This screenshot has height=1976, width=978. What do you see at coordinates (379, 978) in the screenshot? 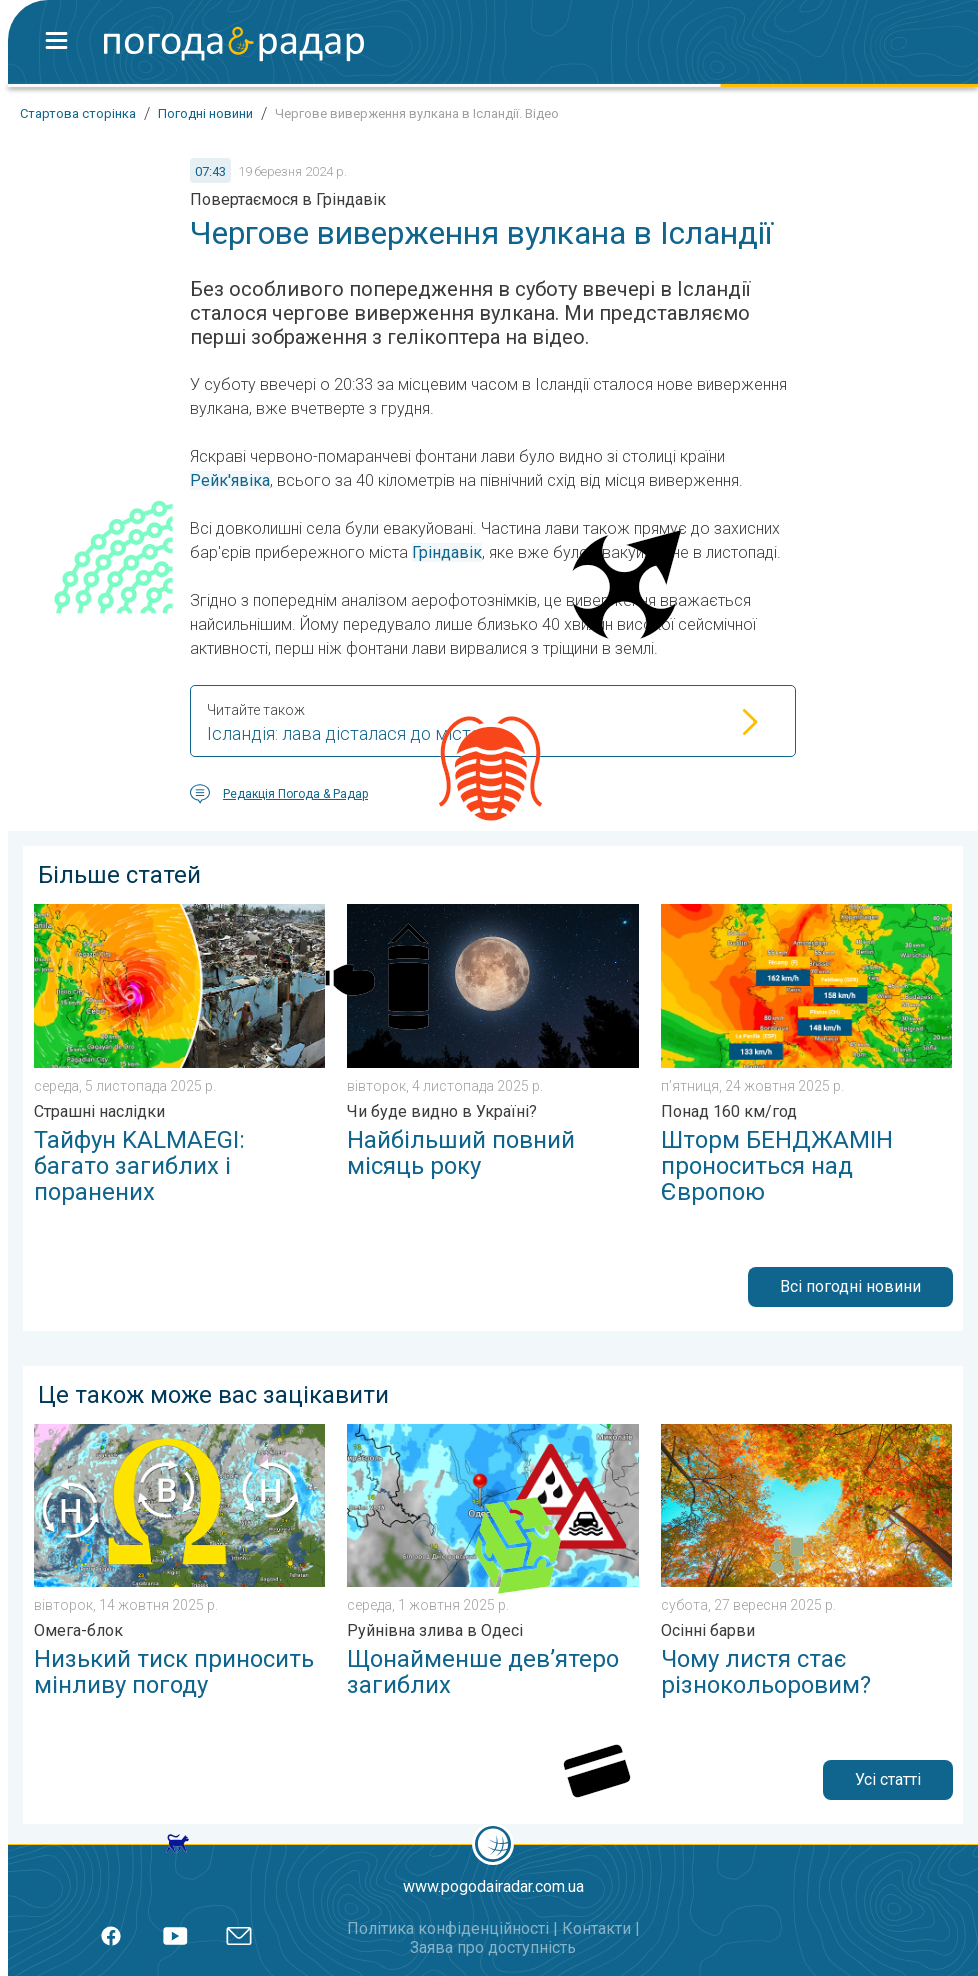
I see `access boxing or combat training features` at bounding box center [379, 978].